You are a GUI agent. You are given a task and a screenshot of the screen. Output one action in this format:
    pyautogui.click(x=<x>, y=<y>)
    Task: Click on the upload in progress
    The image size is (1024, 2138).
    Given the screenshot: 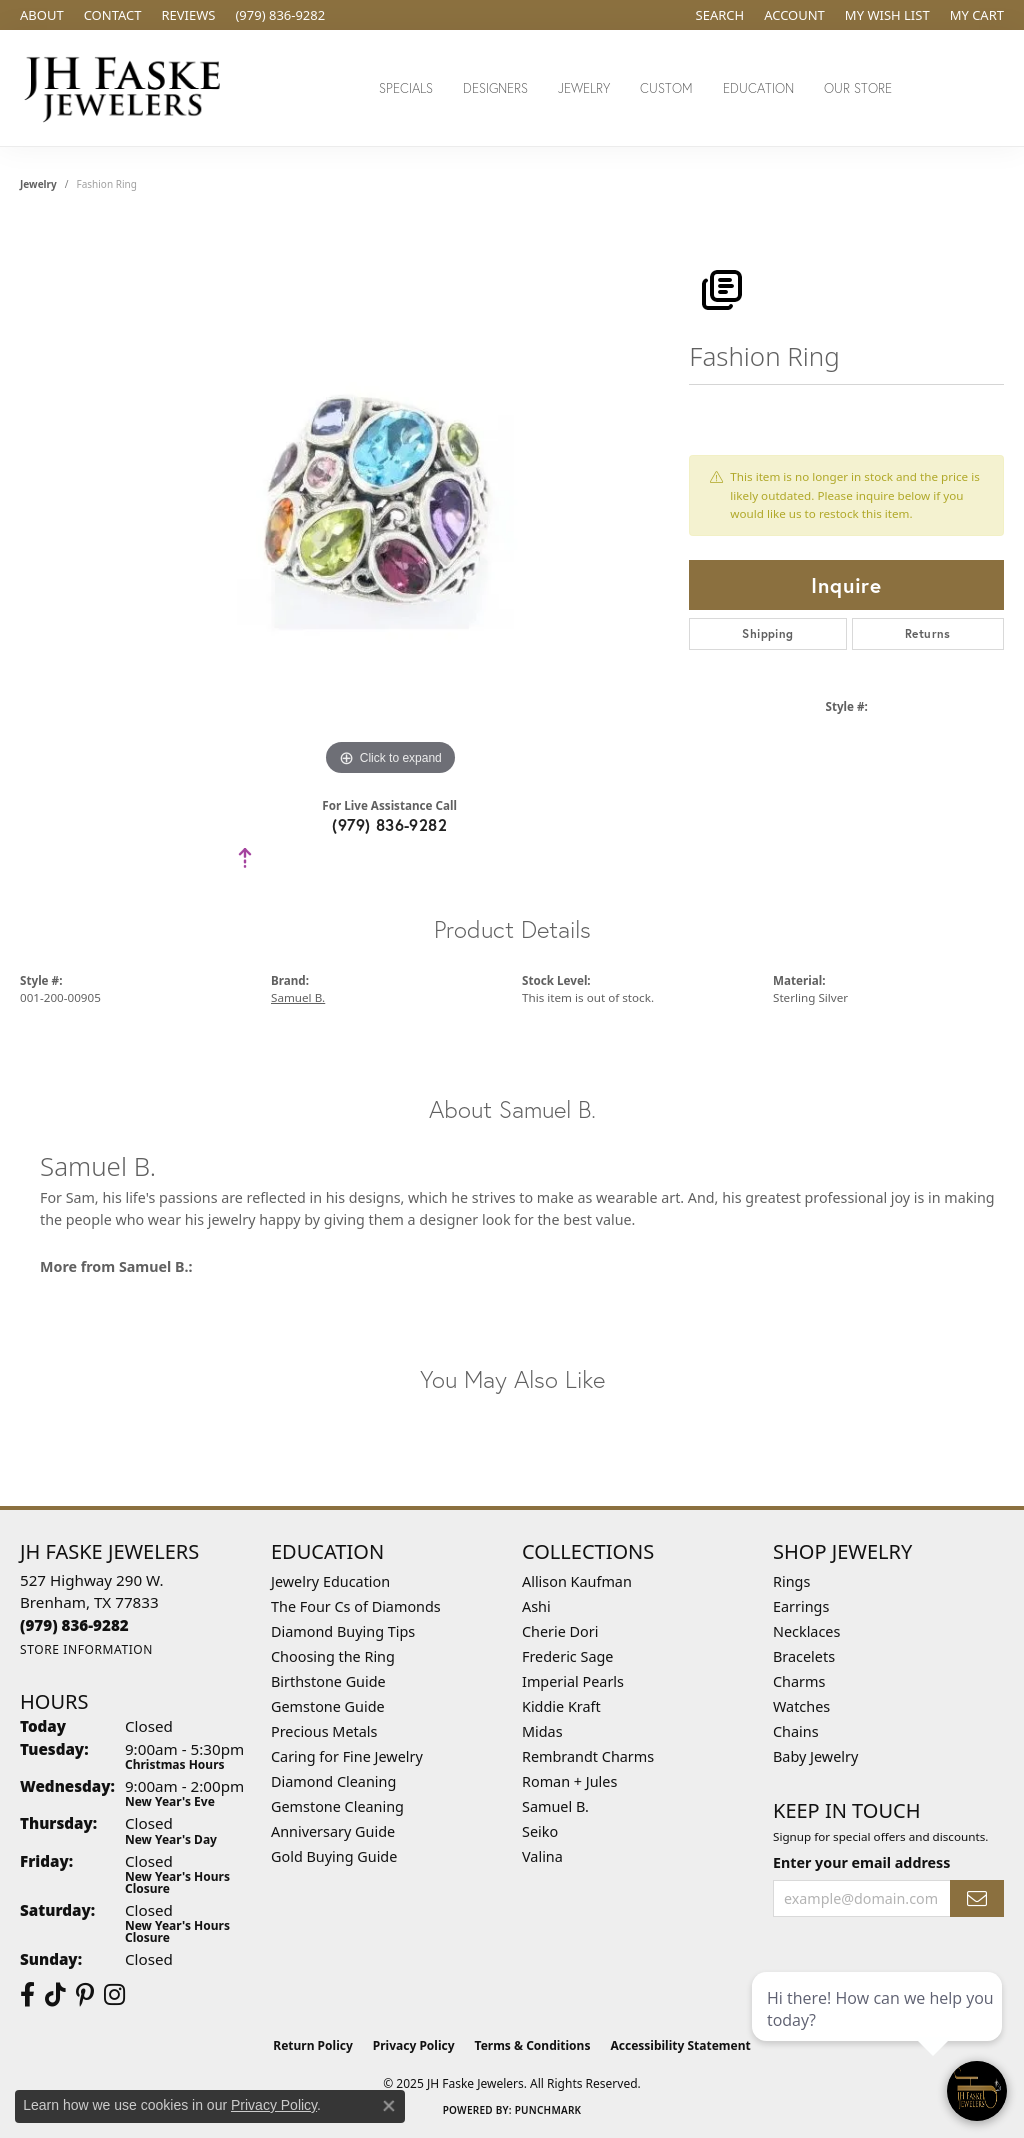 What is the action you would take?
    pyautogui.click(x=245, y=858)
    